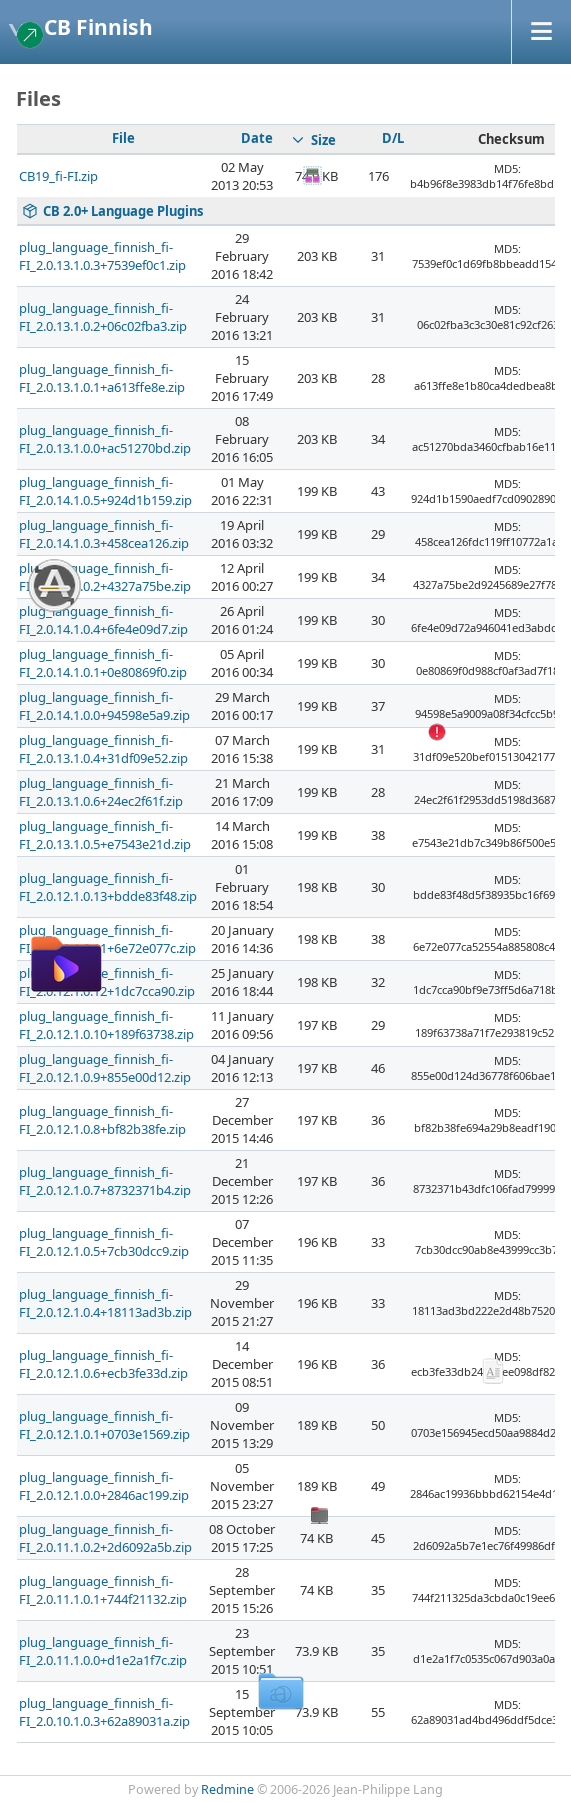  I want to click on open the software update manager, so click(54, 585).